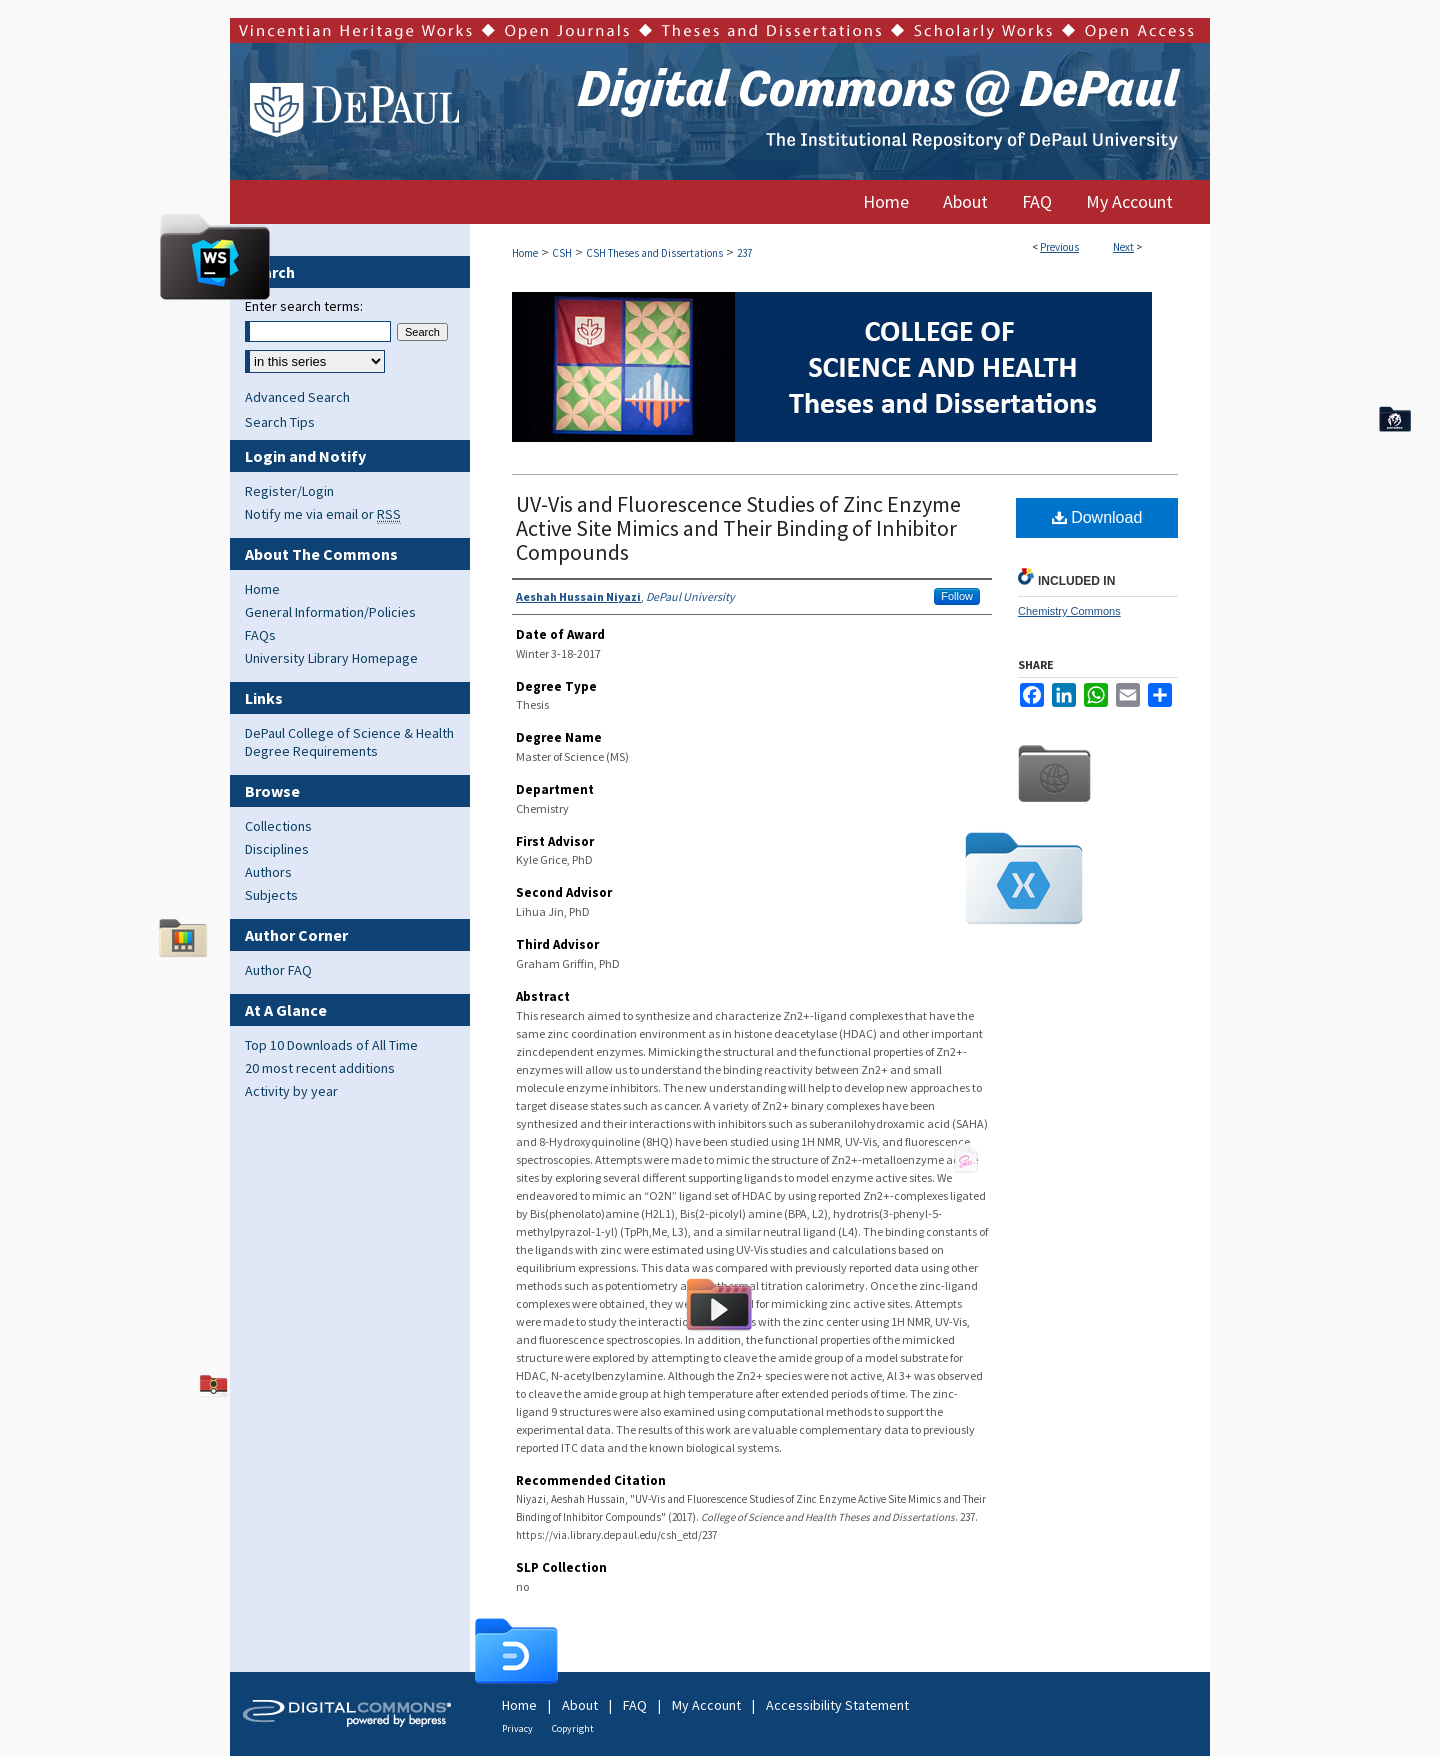  I want to click on open your movie files folder, so click(719, 1306).